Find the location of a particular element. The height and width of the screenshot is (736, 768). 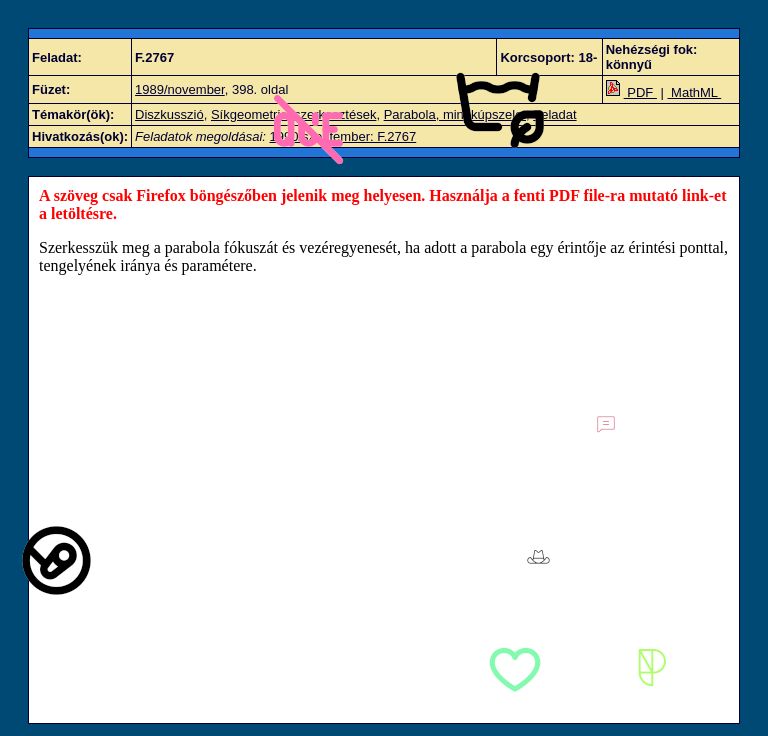

open steam gaming platform is located at coordinates (56, 560).